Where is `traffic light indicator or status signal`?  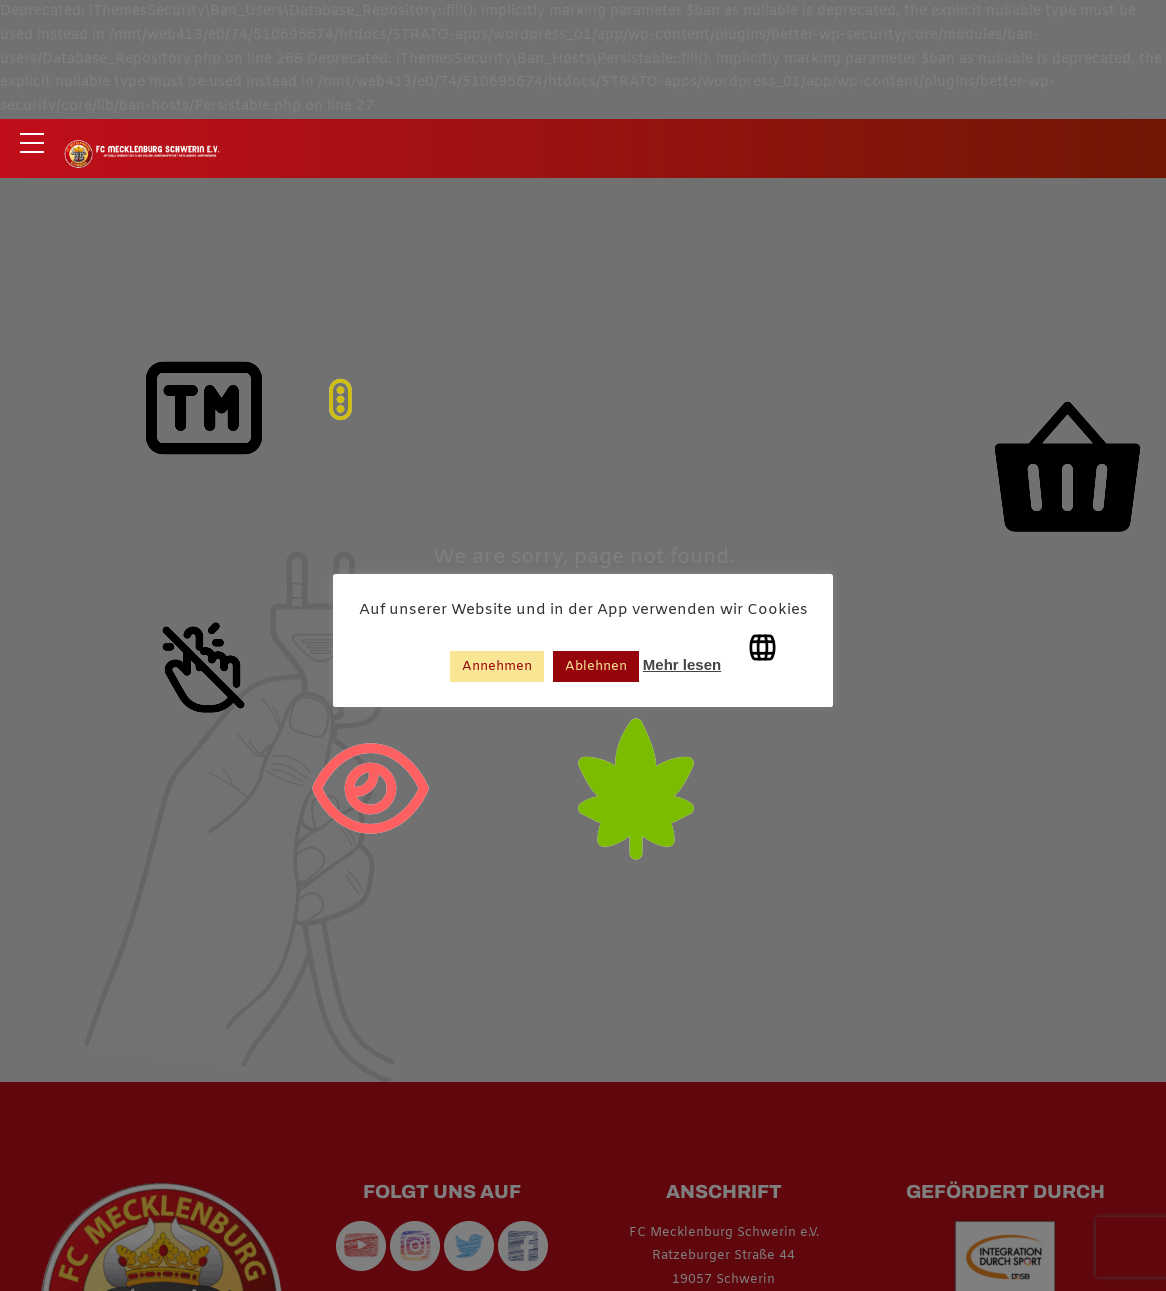
traffic light indicator or status signal is located at coordinates (340, 399).